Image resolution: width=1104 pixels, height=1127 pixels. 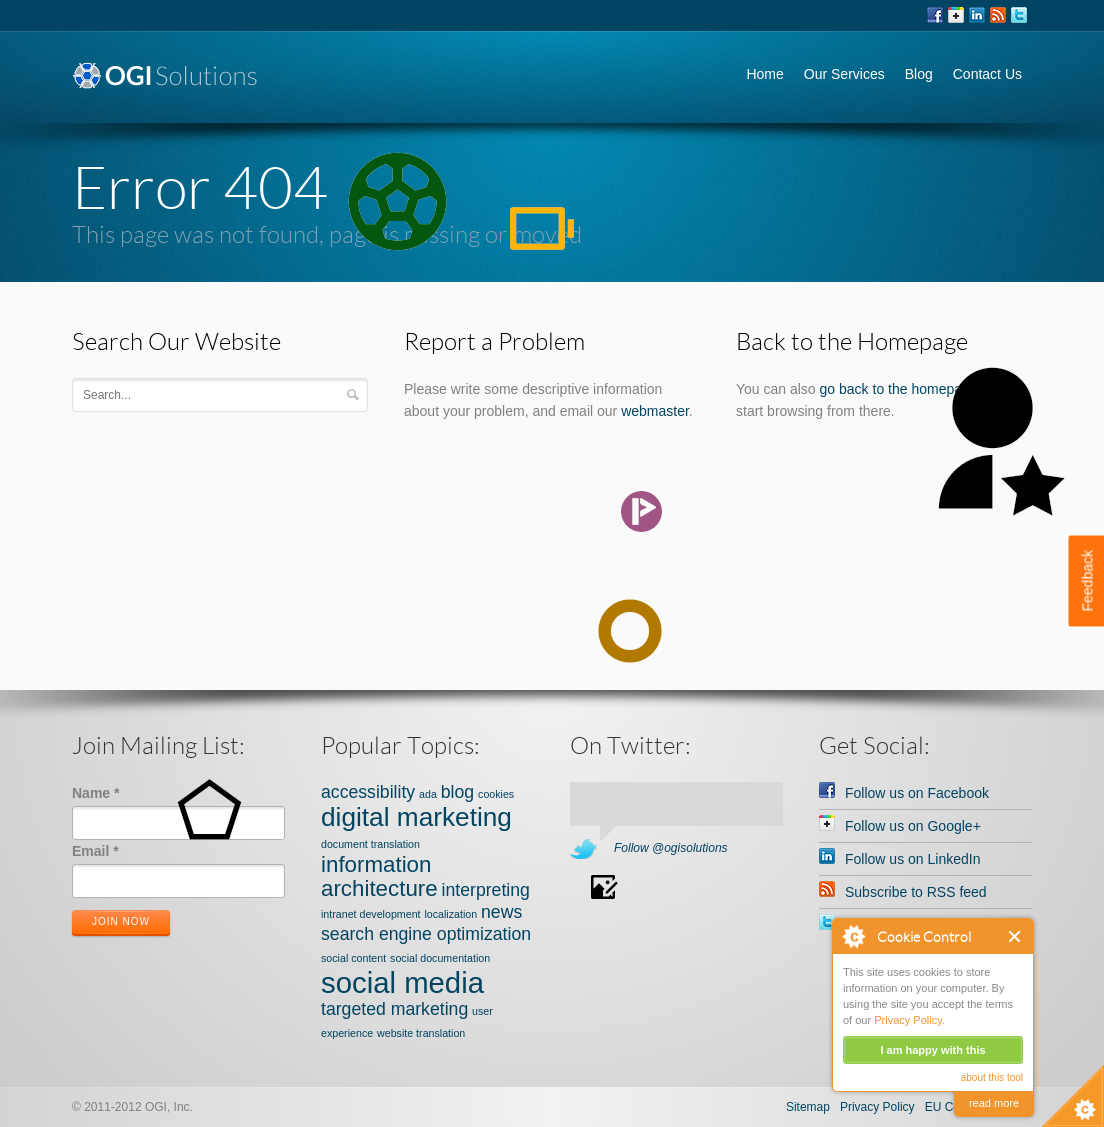 I want to click on open picarto.tv streaming platform, so click(x=641, y=511).